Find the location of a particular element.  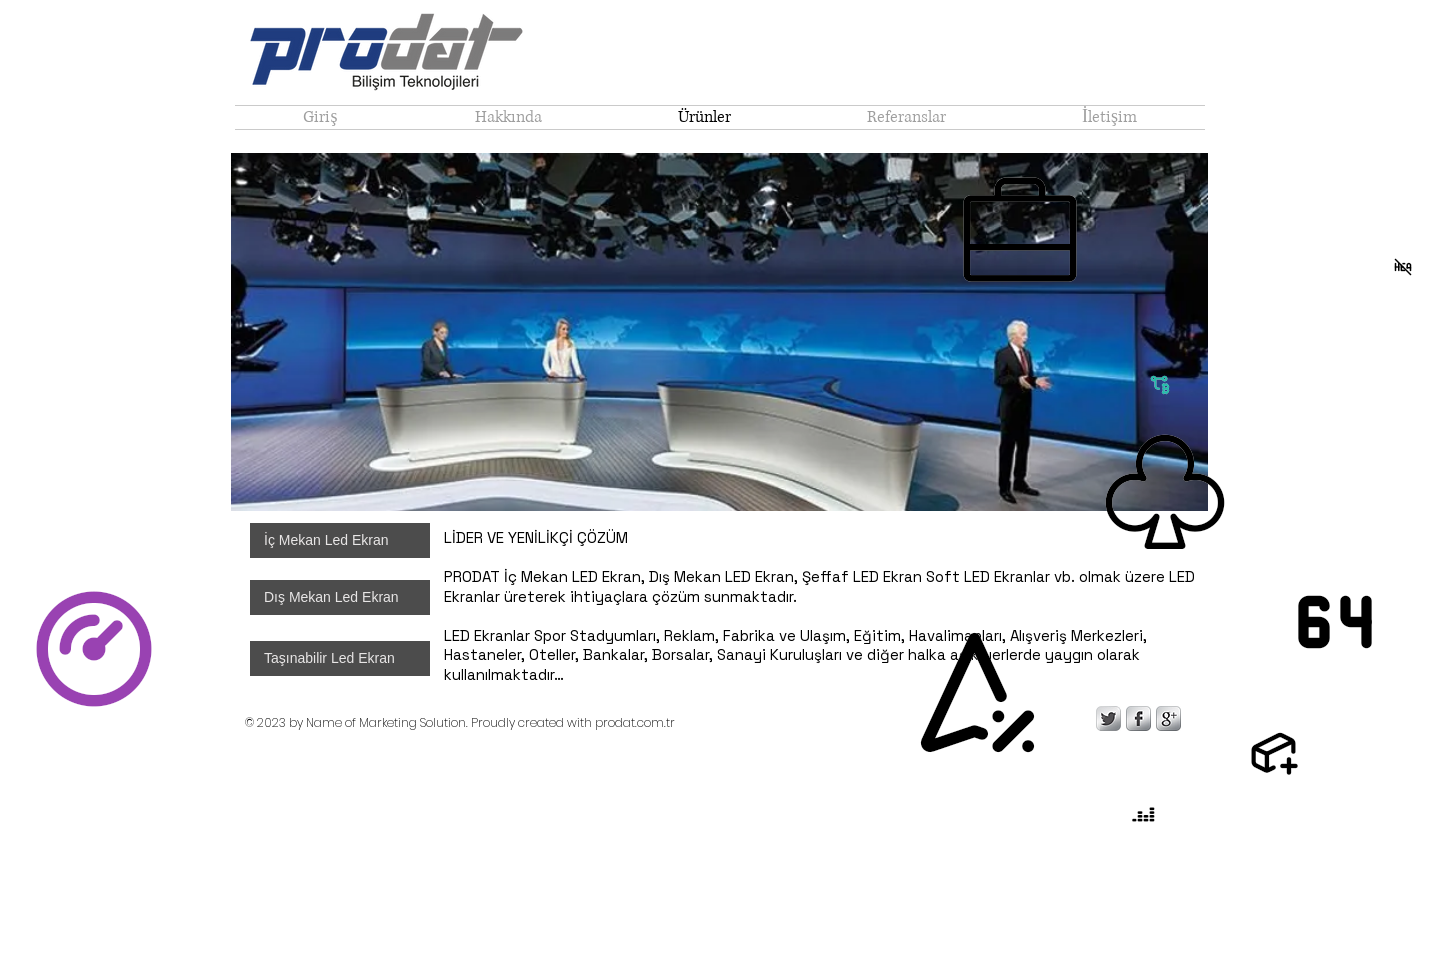

disable HTTP HEAD request method is located at coordinates (1403, 267).